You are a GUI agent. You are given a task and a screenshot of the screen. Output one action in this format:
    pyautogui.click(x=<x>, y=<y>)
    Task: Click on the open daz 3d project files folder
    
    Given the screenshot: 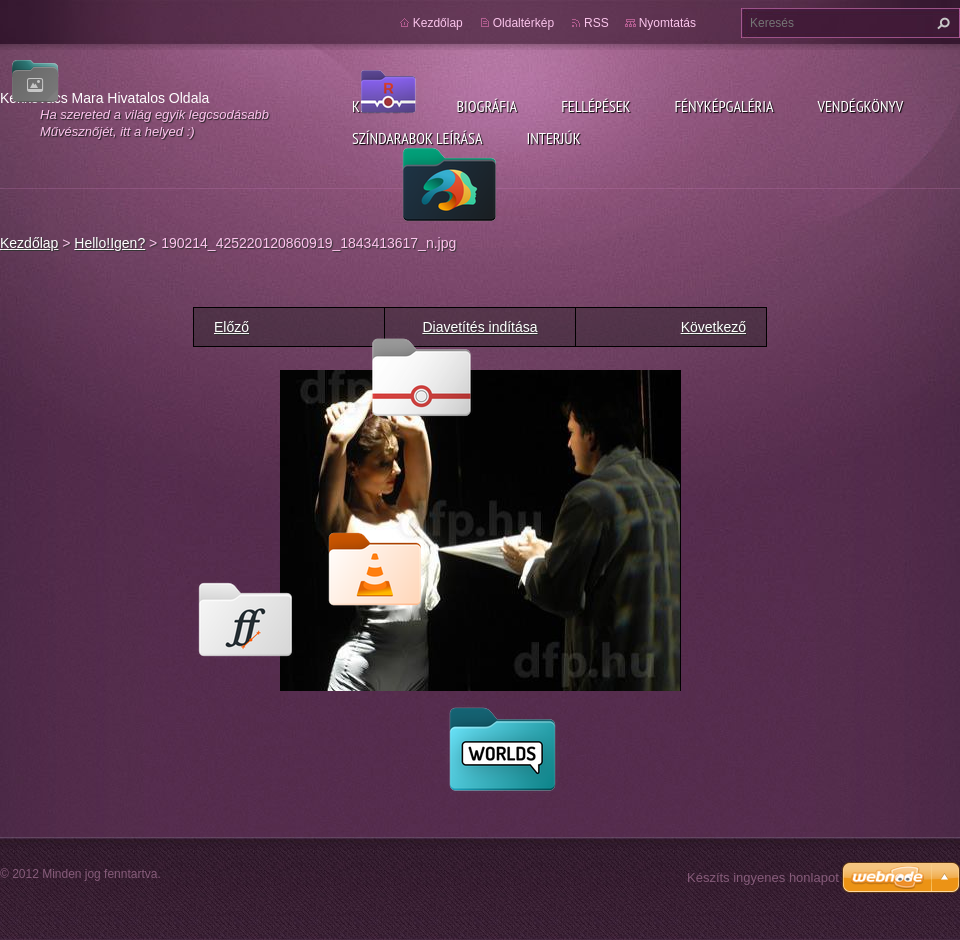 What is the action you would take?
    pyautogui.click(x=449, y=187)
    